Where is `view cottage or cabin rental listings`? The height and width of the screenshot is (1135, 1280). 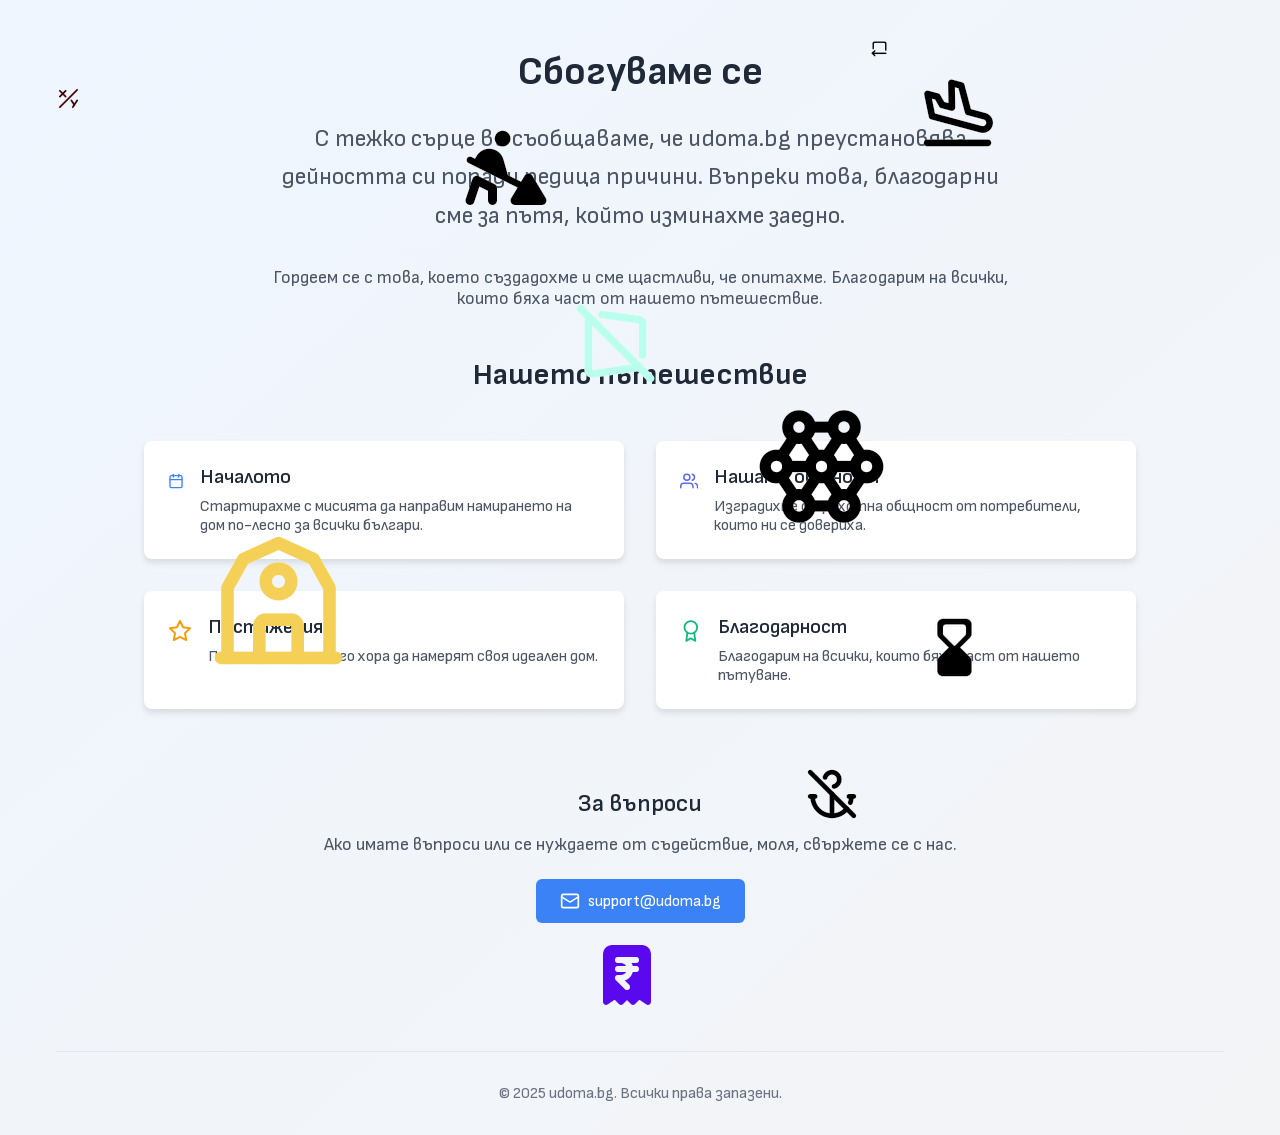
view cottage or cabin rental listings is located at coordinates (278, 600).